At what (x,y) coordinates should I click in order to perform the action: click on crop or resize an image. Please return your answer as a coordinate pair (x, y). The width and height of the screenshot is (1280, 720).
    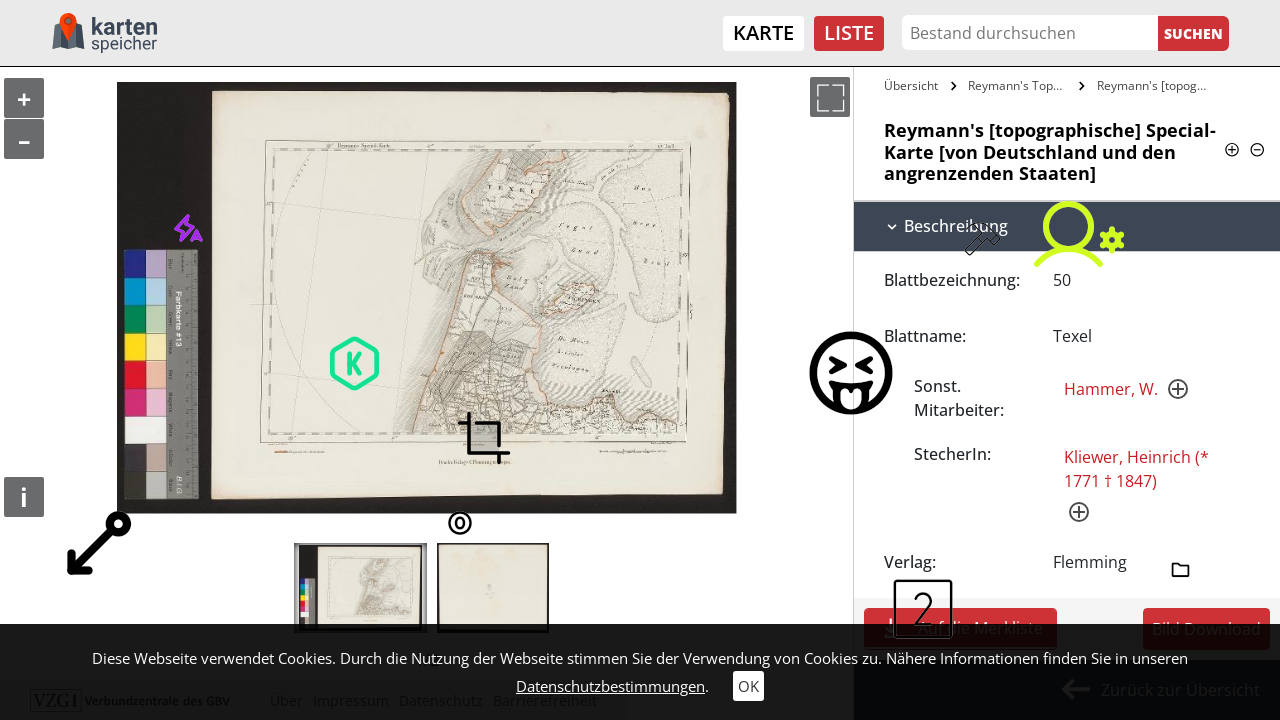
    Looking at the image, I should click on (484, 438).